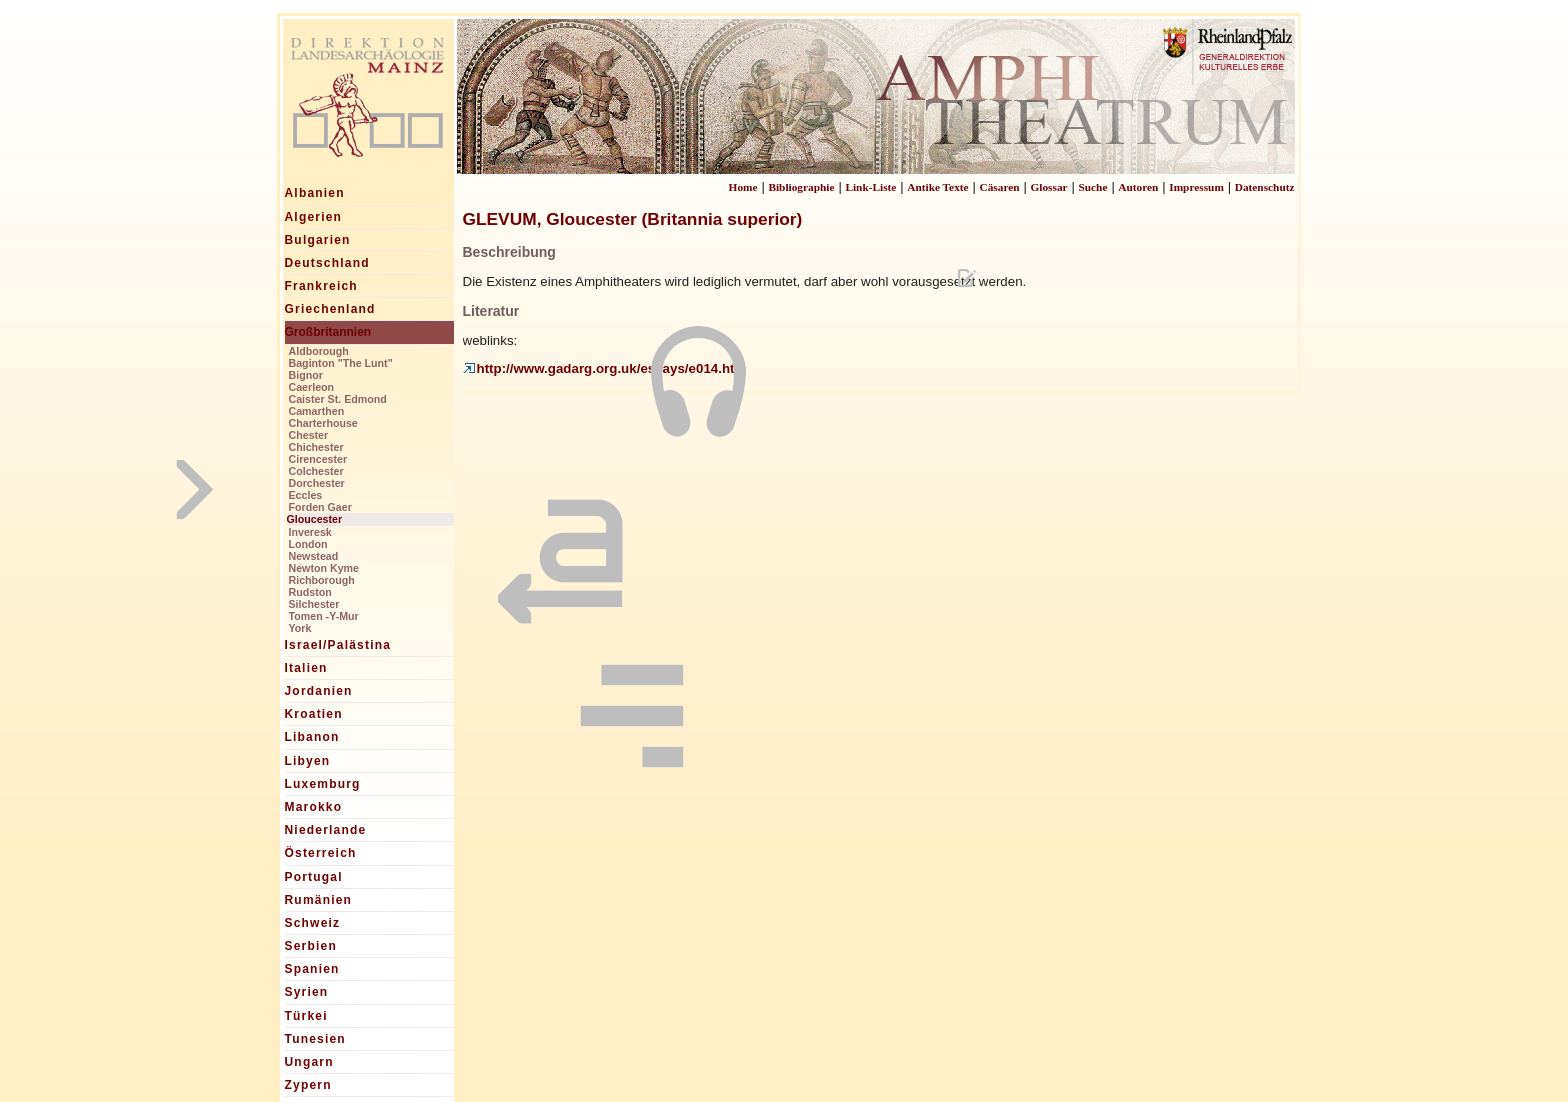 Image resolution: width=1568 pixels, height=1102 pixels. I want to click on switch text direction to right-to-left, so click(564, 565).